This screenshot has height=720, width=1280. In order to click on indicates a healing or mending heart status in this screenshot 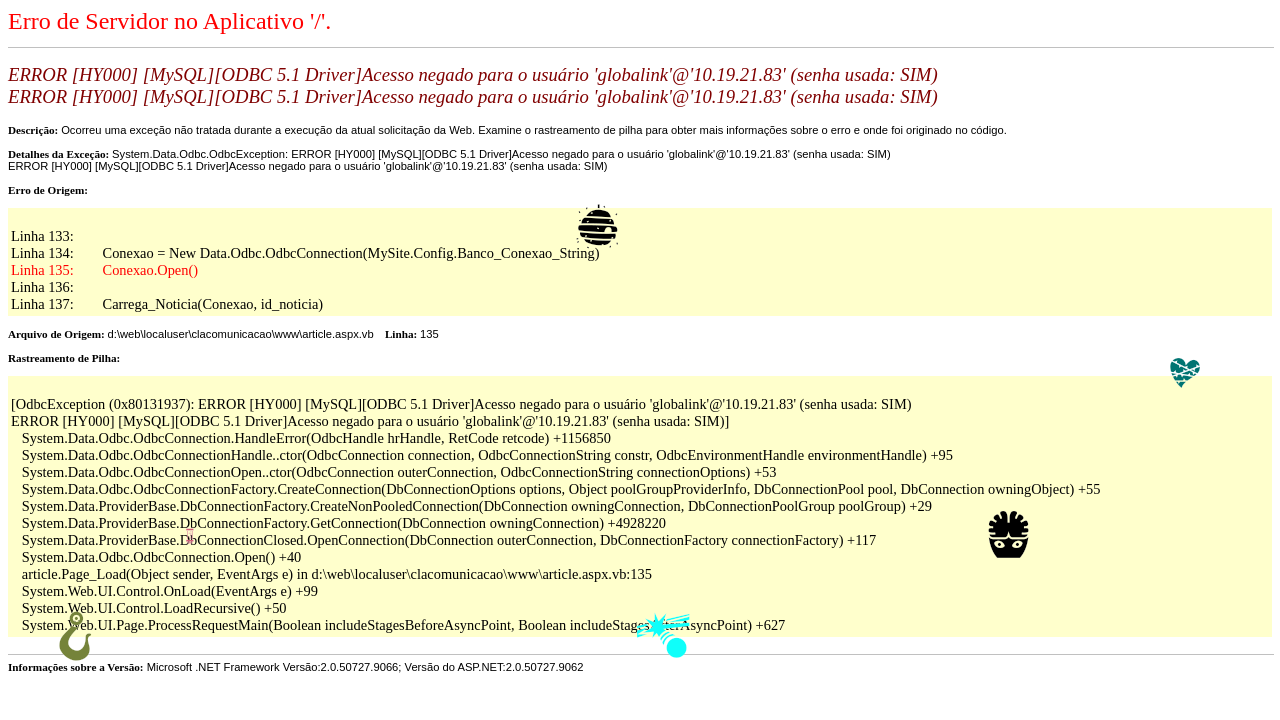, I will do `click(1185, 373)`.